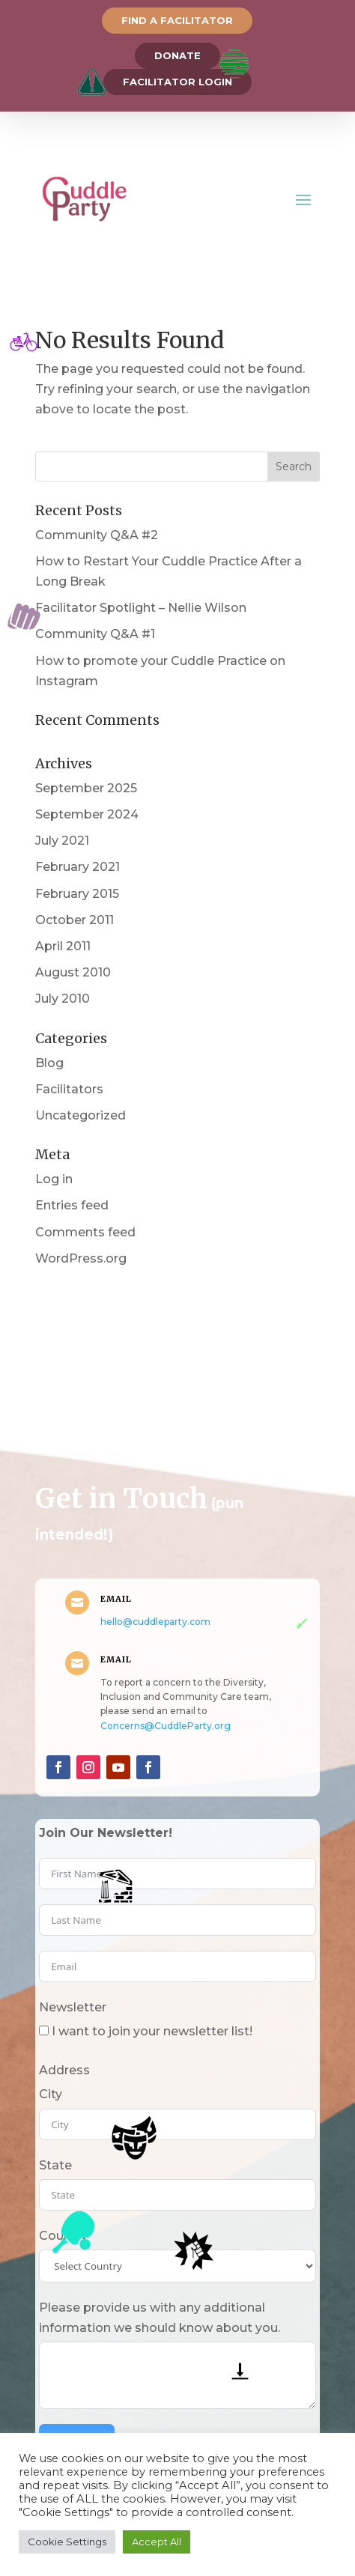 This screenshot has height=2576, width=355. Describe the element at coordinates (193, 2250) in the screenshot. I see `indicates rebellion or uprising theme in a game` at that location.